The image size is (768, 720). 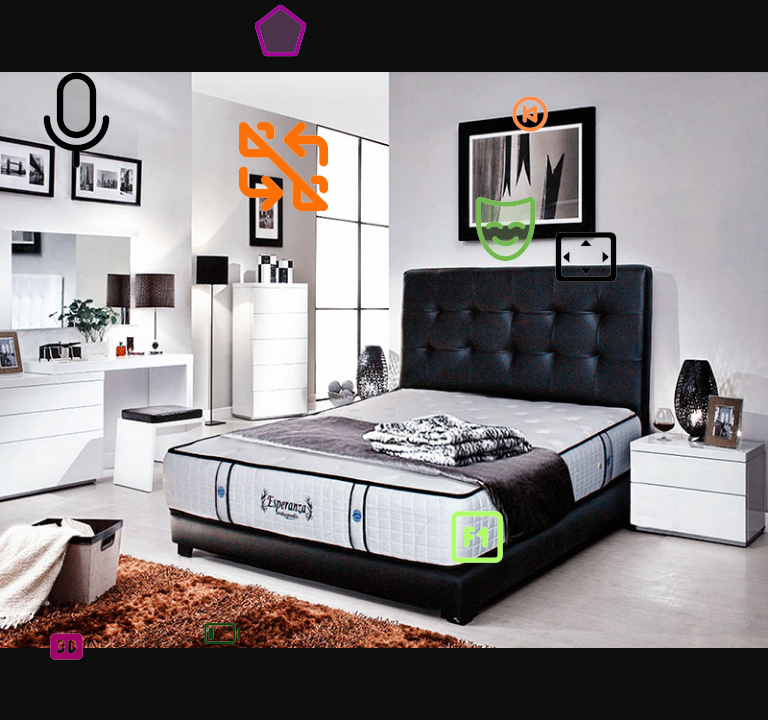 I want to click on tap to start voice recording, so click(x=76, y=118).